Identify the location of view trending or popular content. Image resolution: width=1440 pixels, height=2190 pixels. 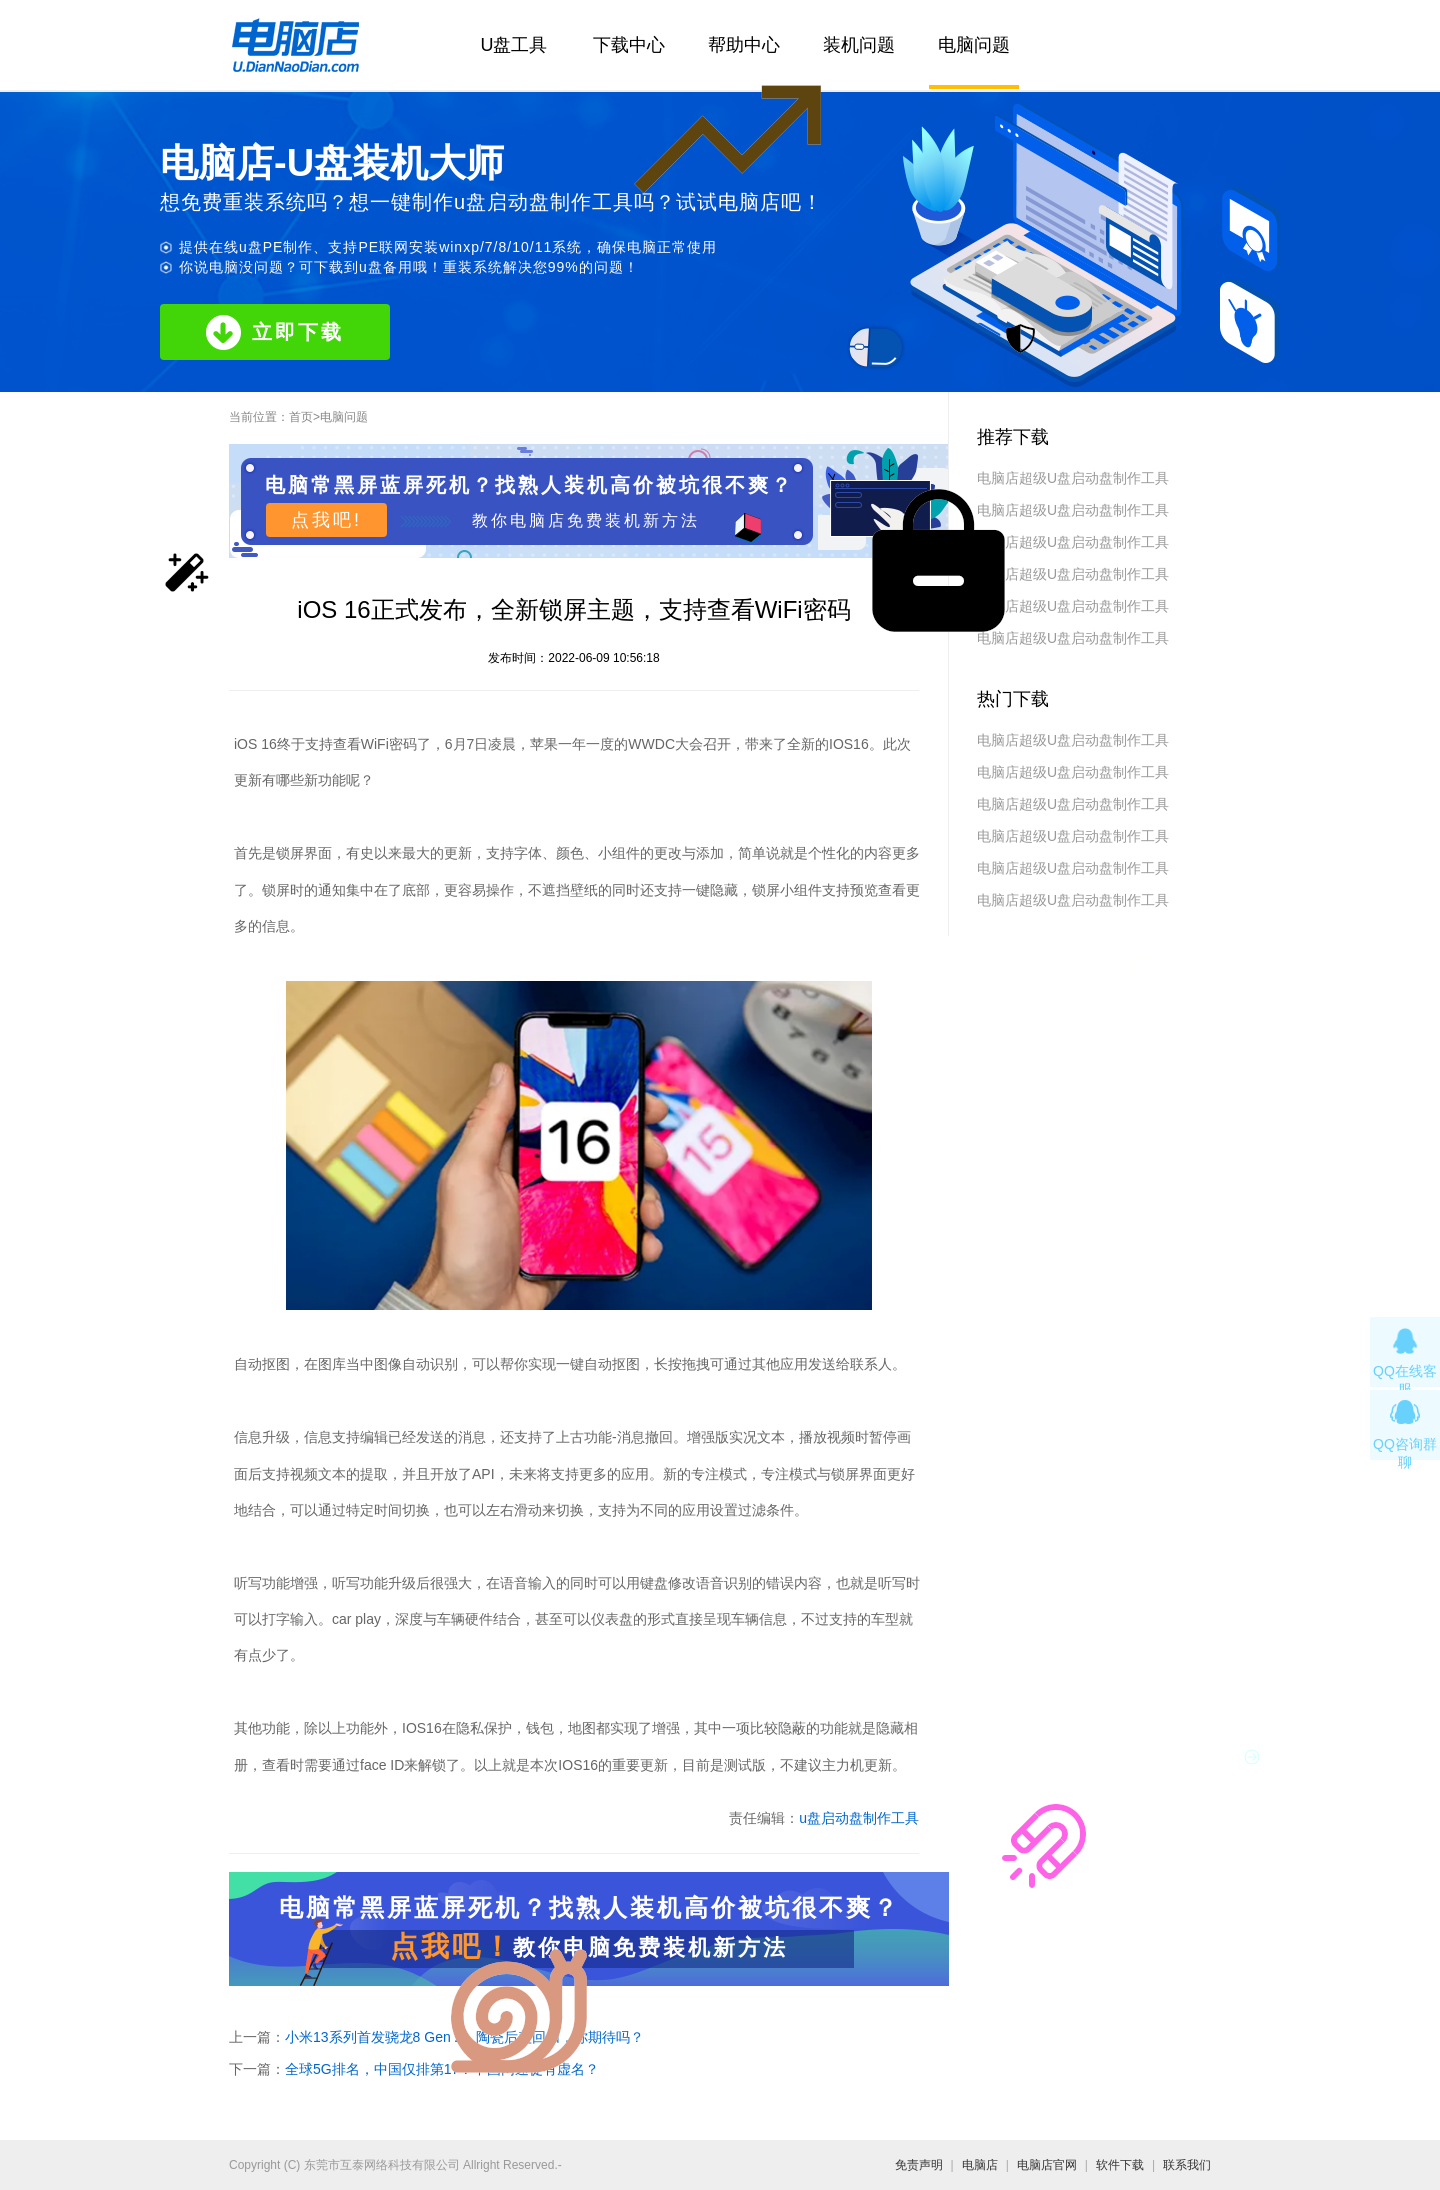
(729, 138).